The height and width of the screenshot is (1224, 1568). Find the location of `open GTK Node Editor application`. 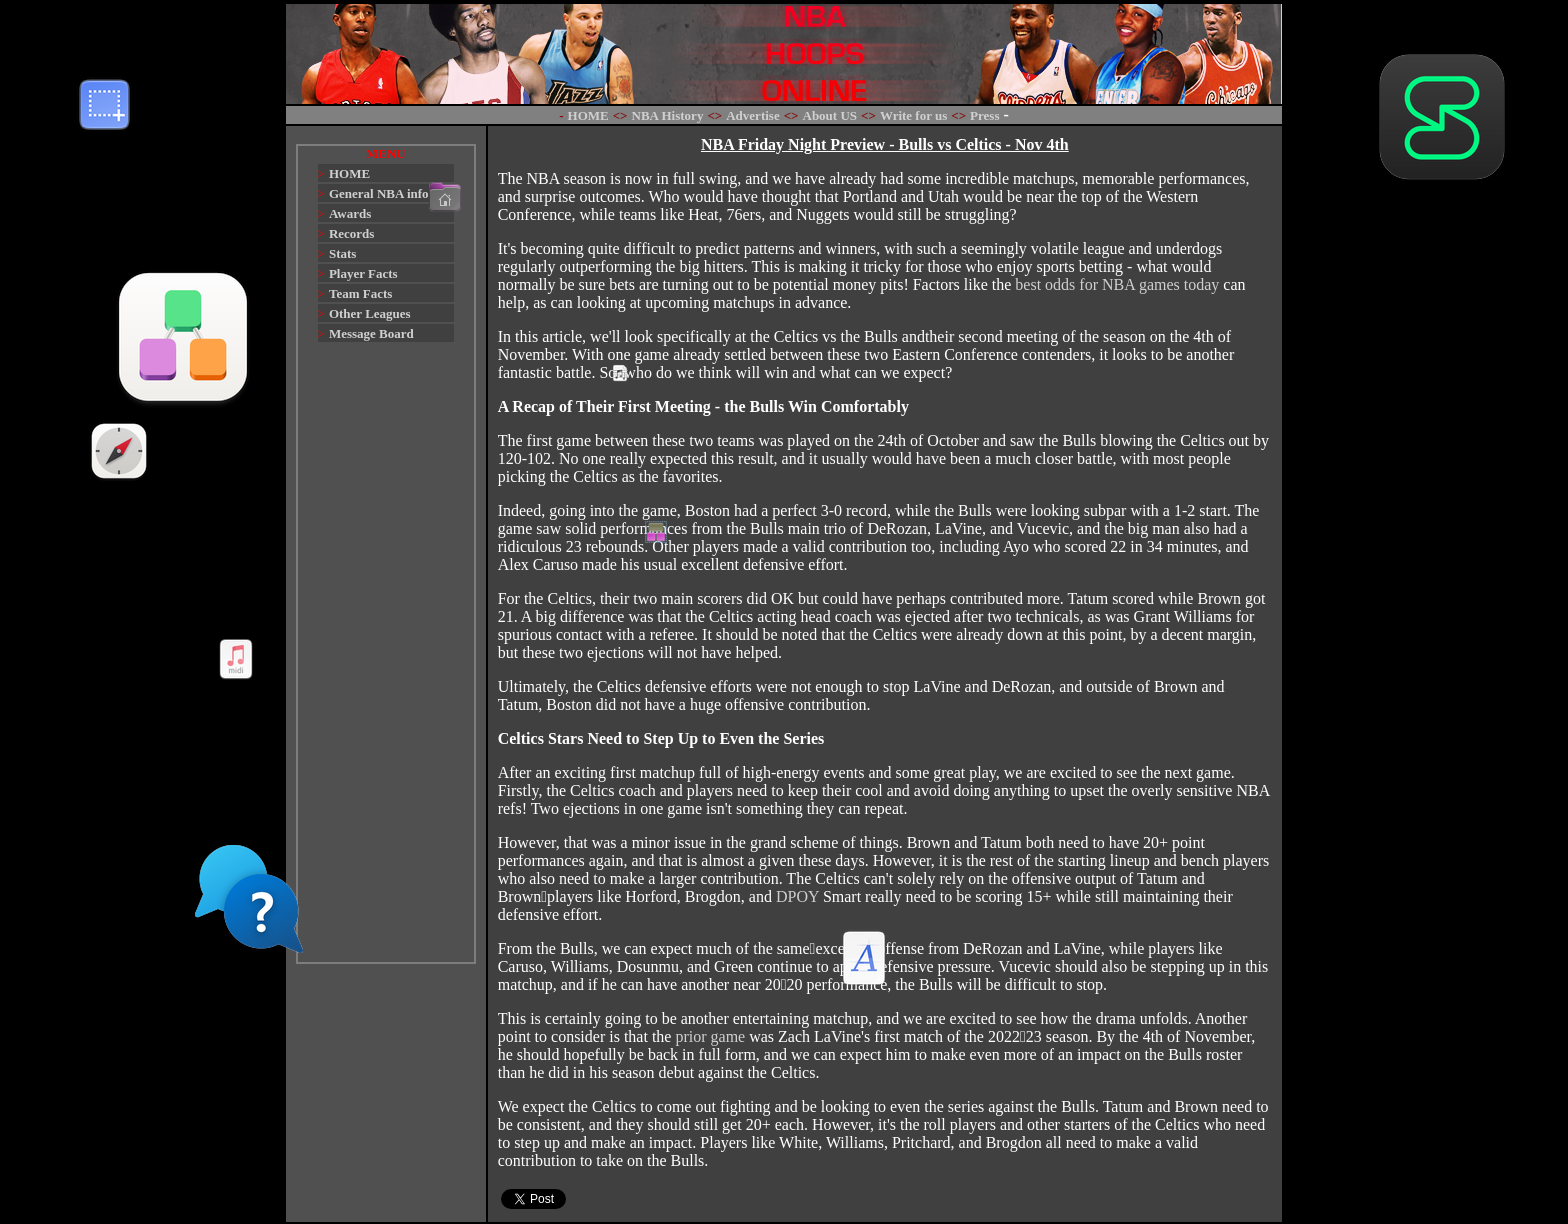

open GTK Node Editor application is located at coordinates (183, 337).